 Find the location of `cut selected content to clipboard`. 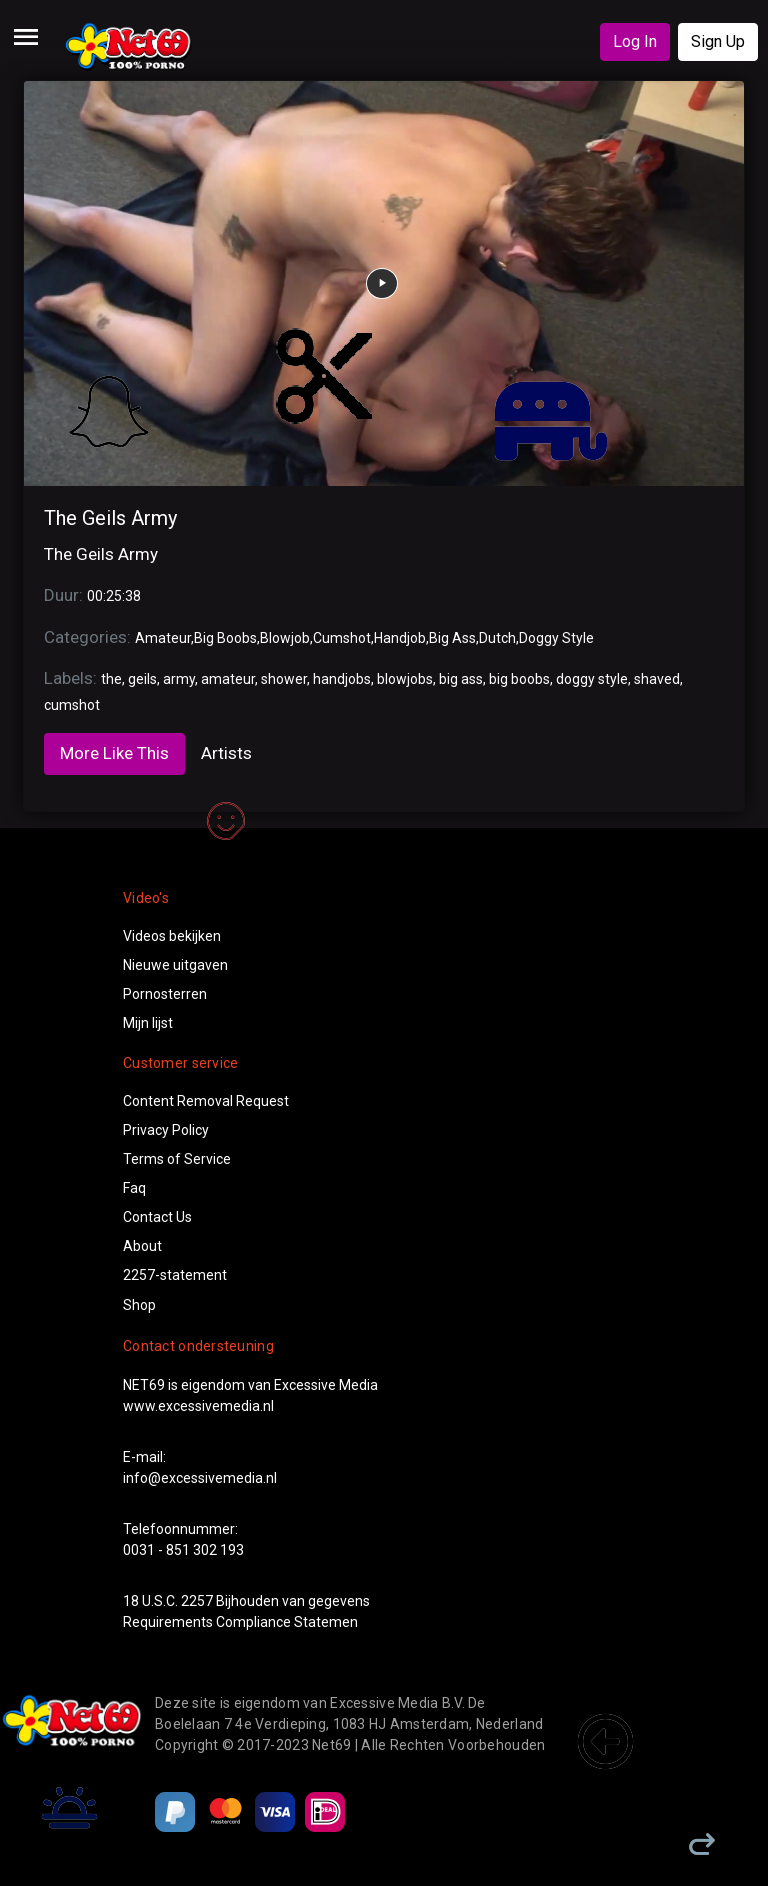

cut selected content to clipboard is located at coordinates (324, 376).